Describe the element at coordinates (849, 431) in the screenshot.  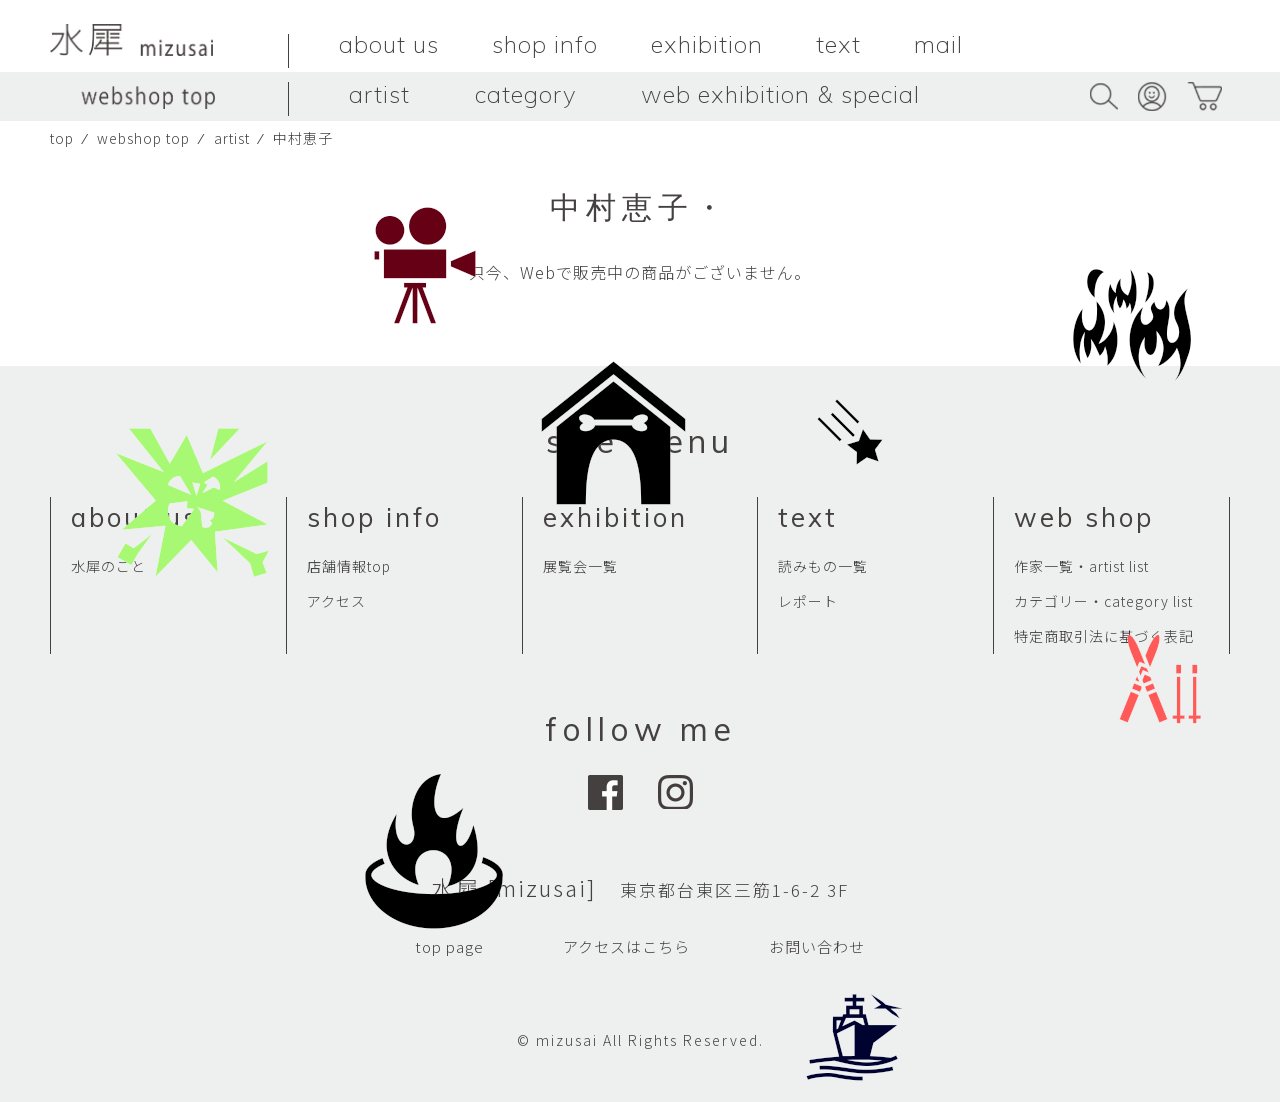
I see `indicates a shooting star event or animation` at that location.